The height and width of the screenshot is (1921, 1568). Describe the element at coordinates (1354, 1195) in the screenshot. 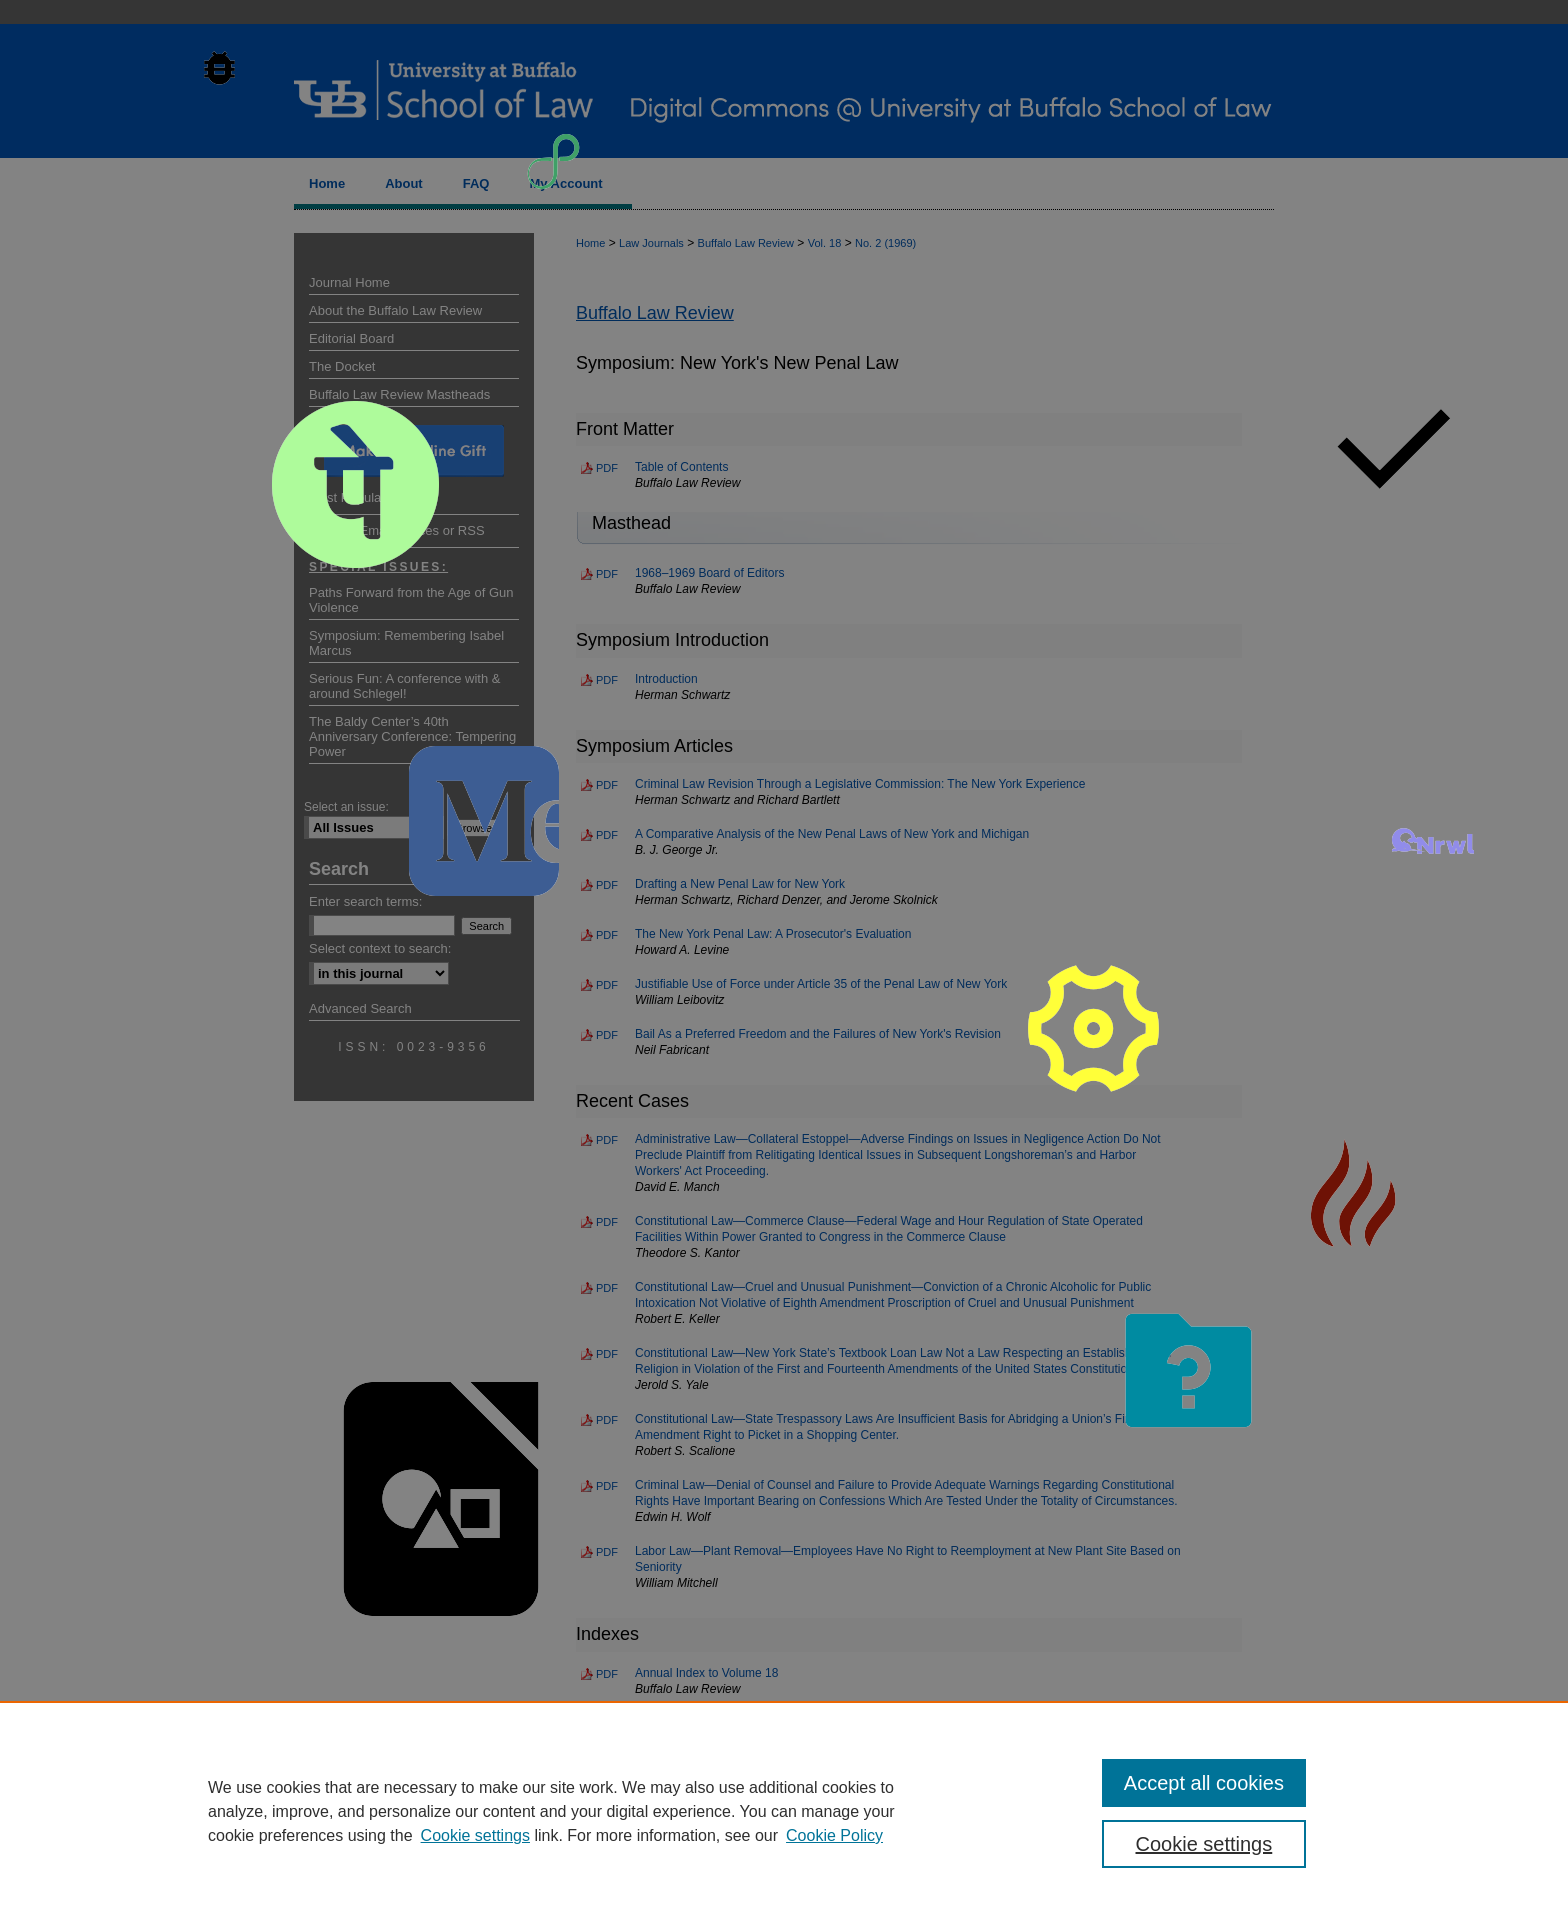

I see `indicates hot or trending content` at that location.